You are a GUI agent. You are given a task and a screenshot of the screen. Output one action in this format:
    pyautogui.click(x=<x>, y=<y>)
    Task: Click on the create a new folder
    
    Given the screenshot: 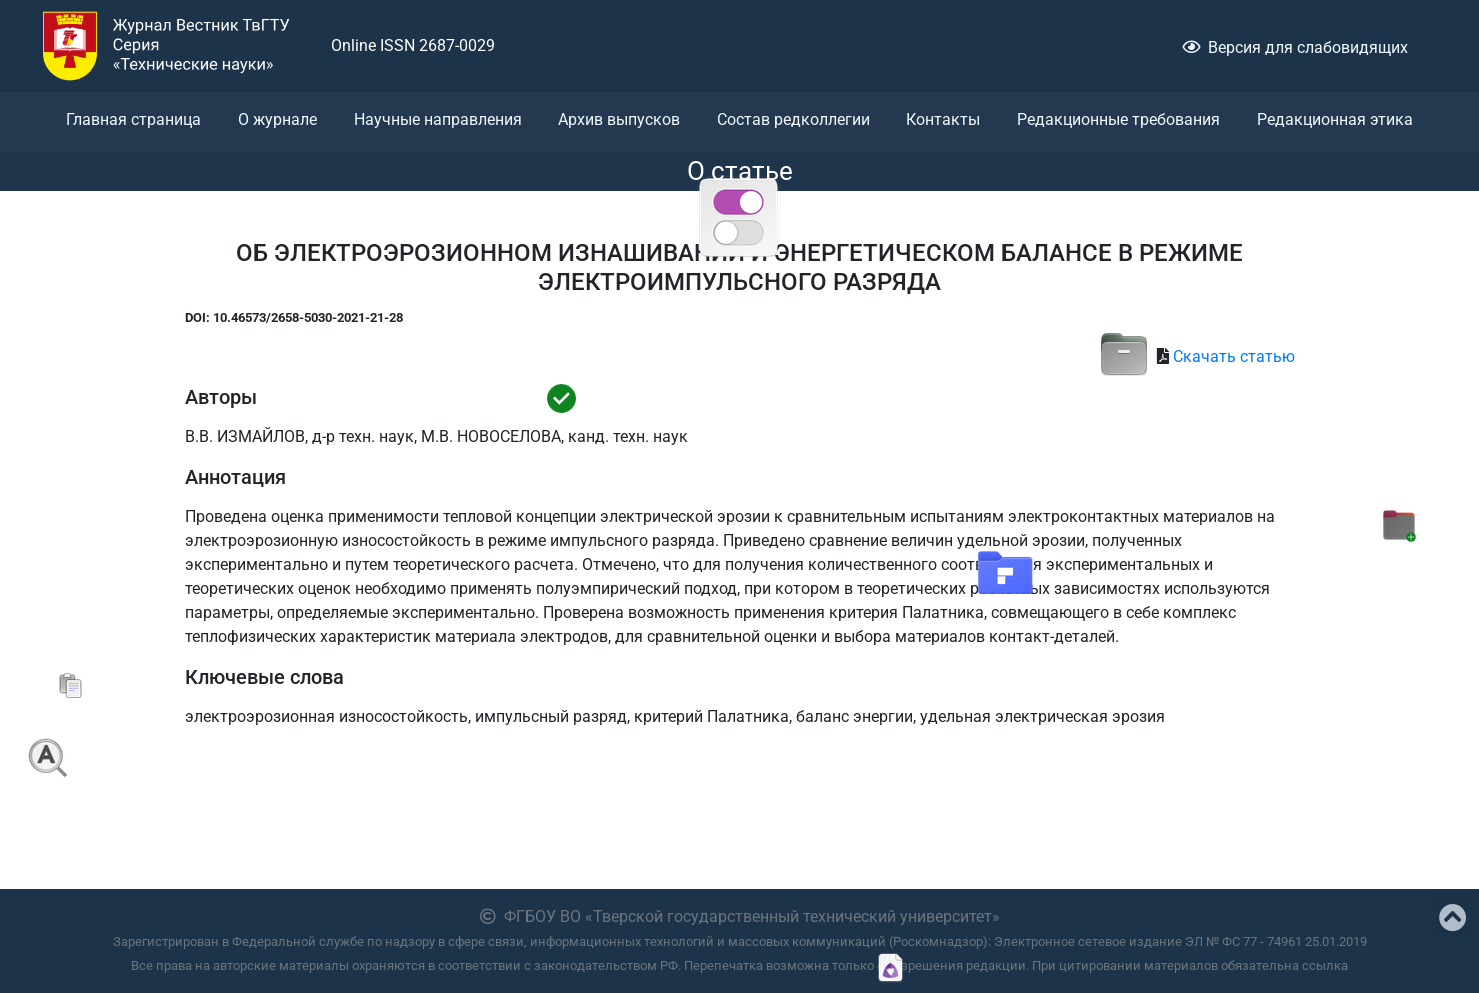 What is the action you would take?
    pyautogui.click(x=1399, y=525)
    